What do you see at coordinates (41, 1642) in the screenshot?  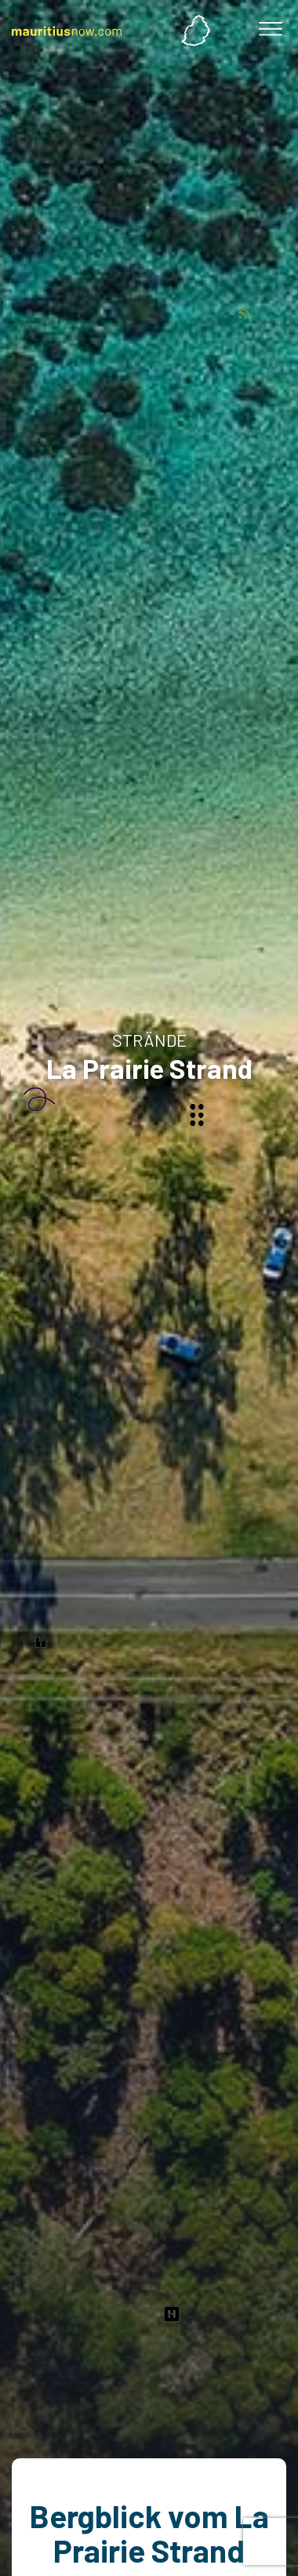 I see `browse kitchen countertop options` at bounding box center [41, 1642].